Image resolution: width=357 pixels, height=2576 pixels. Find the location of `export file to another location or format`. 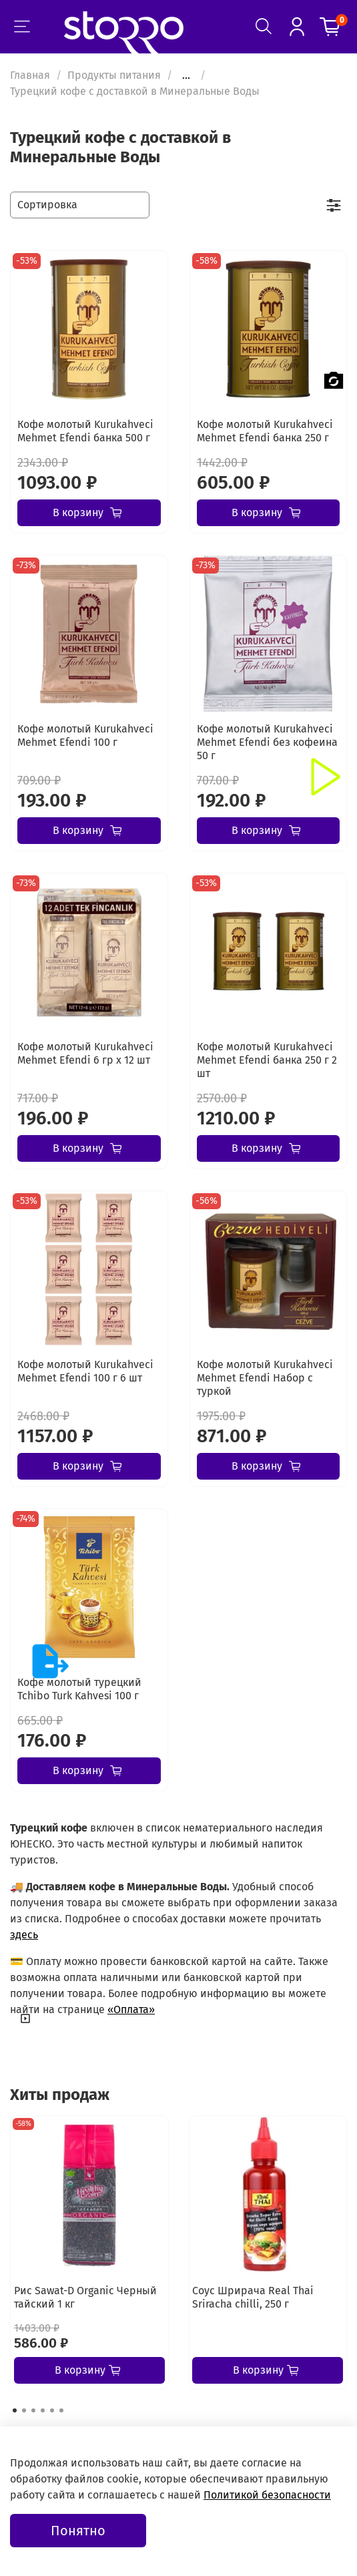

export file to another location or format is located at coordinates (49, 1661).